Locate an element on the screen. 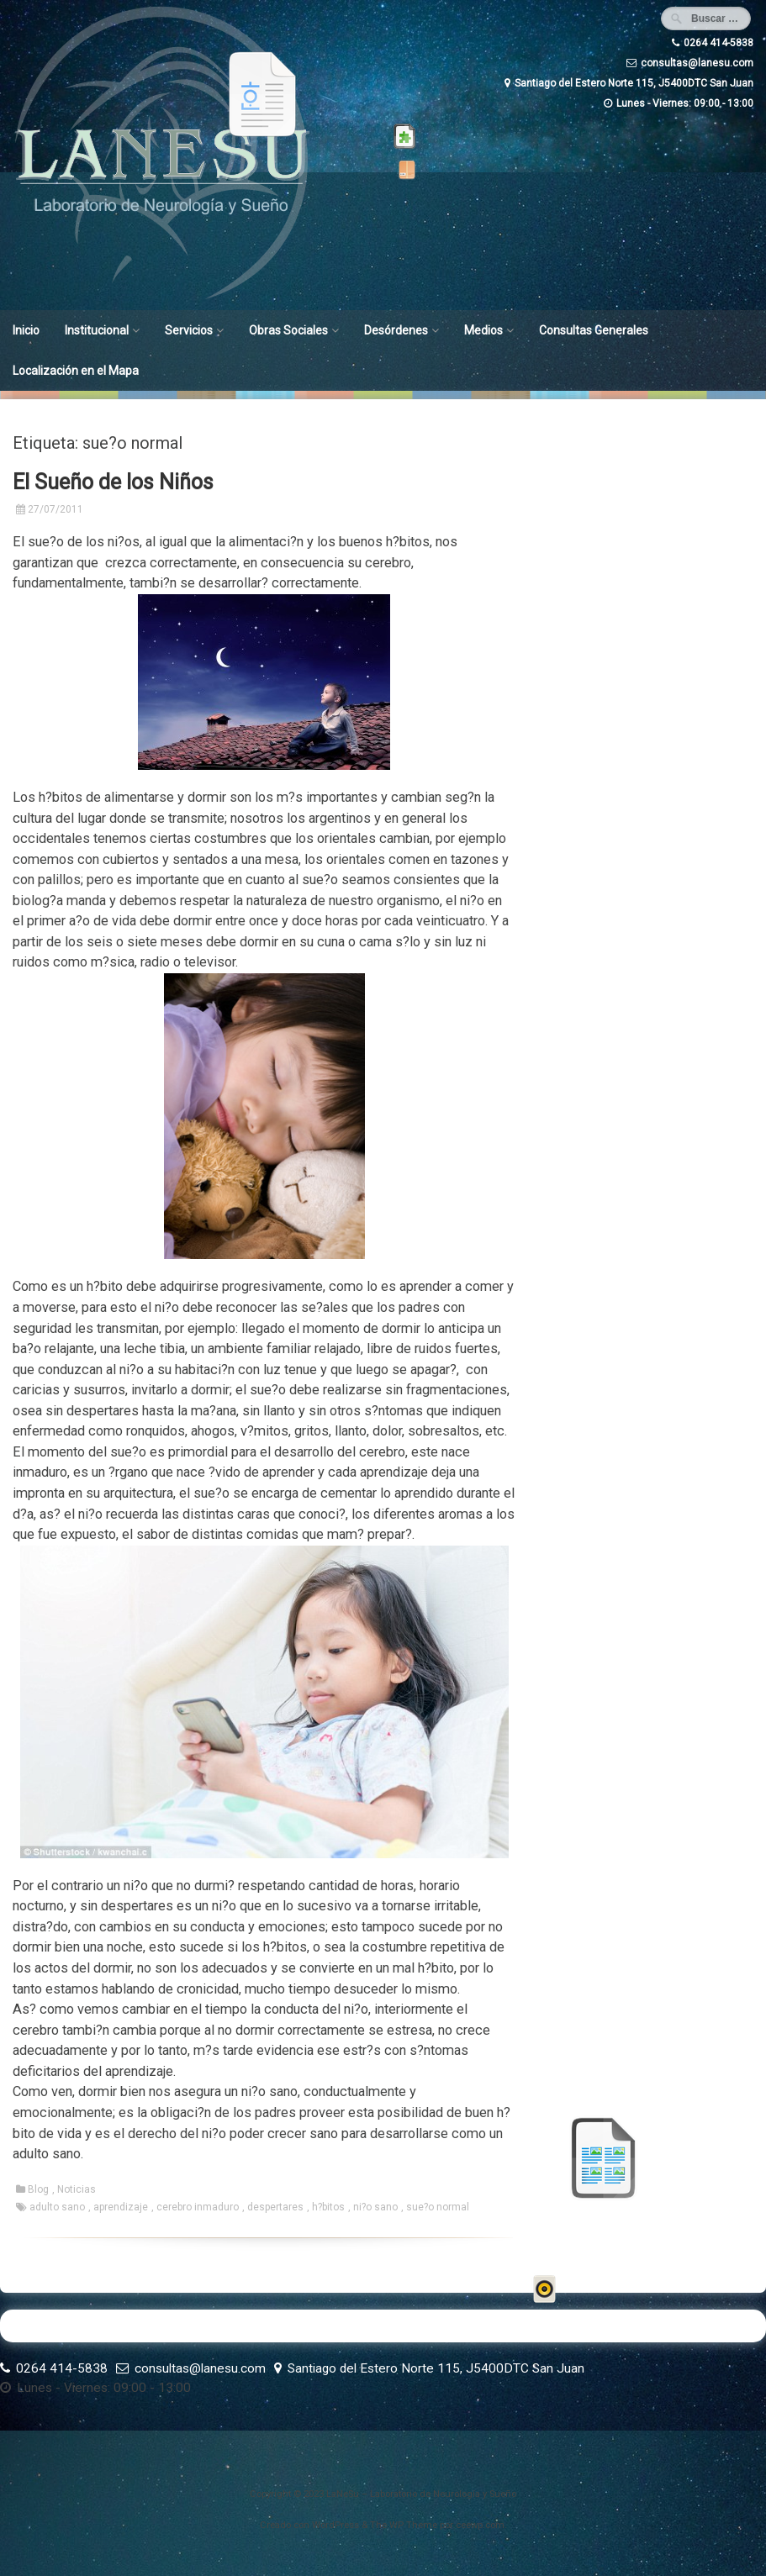 The image size is (766, 2576). a debian package file ready for installation is located at coordinates (407, 170).